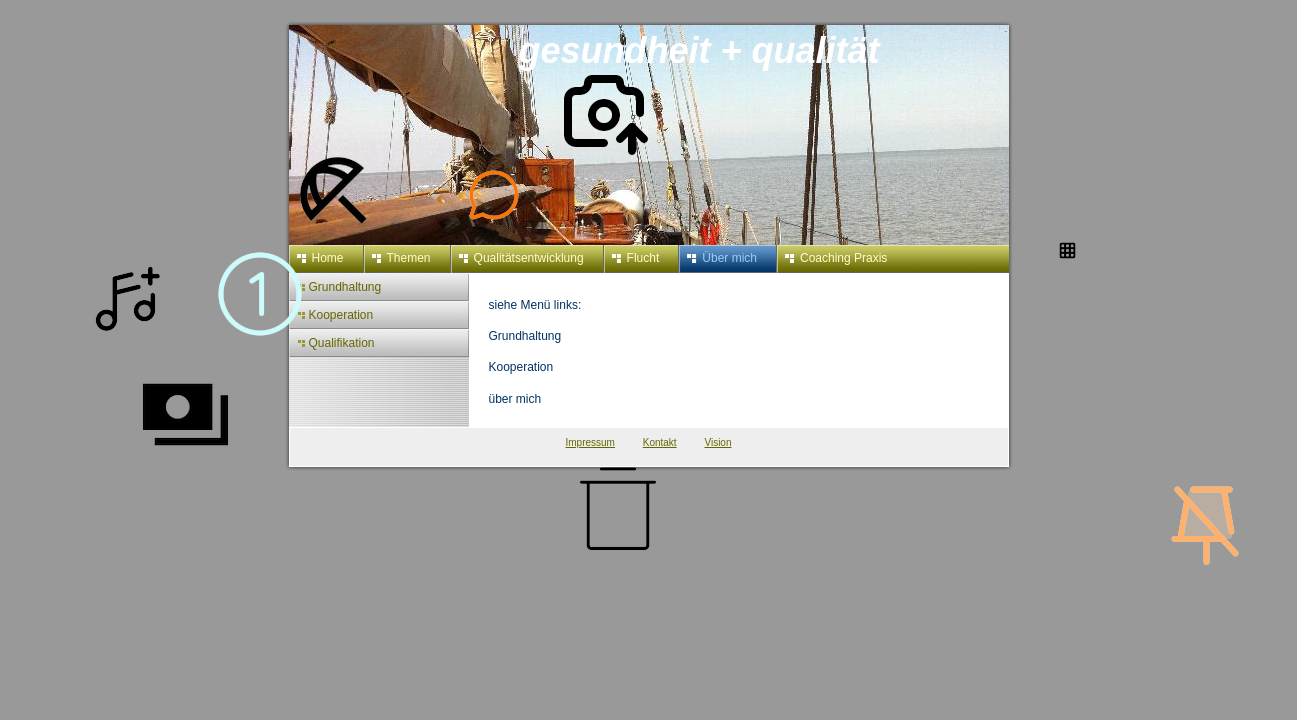  I want to click on view data in grid or table format, so click(1067, 250).